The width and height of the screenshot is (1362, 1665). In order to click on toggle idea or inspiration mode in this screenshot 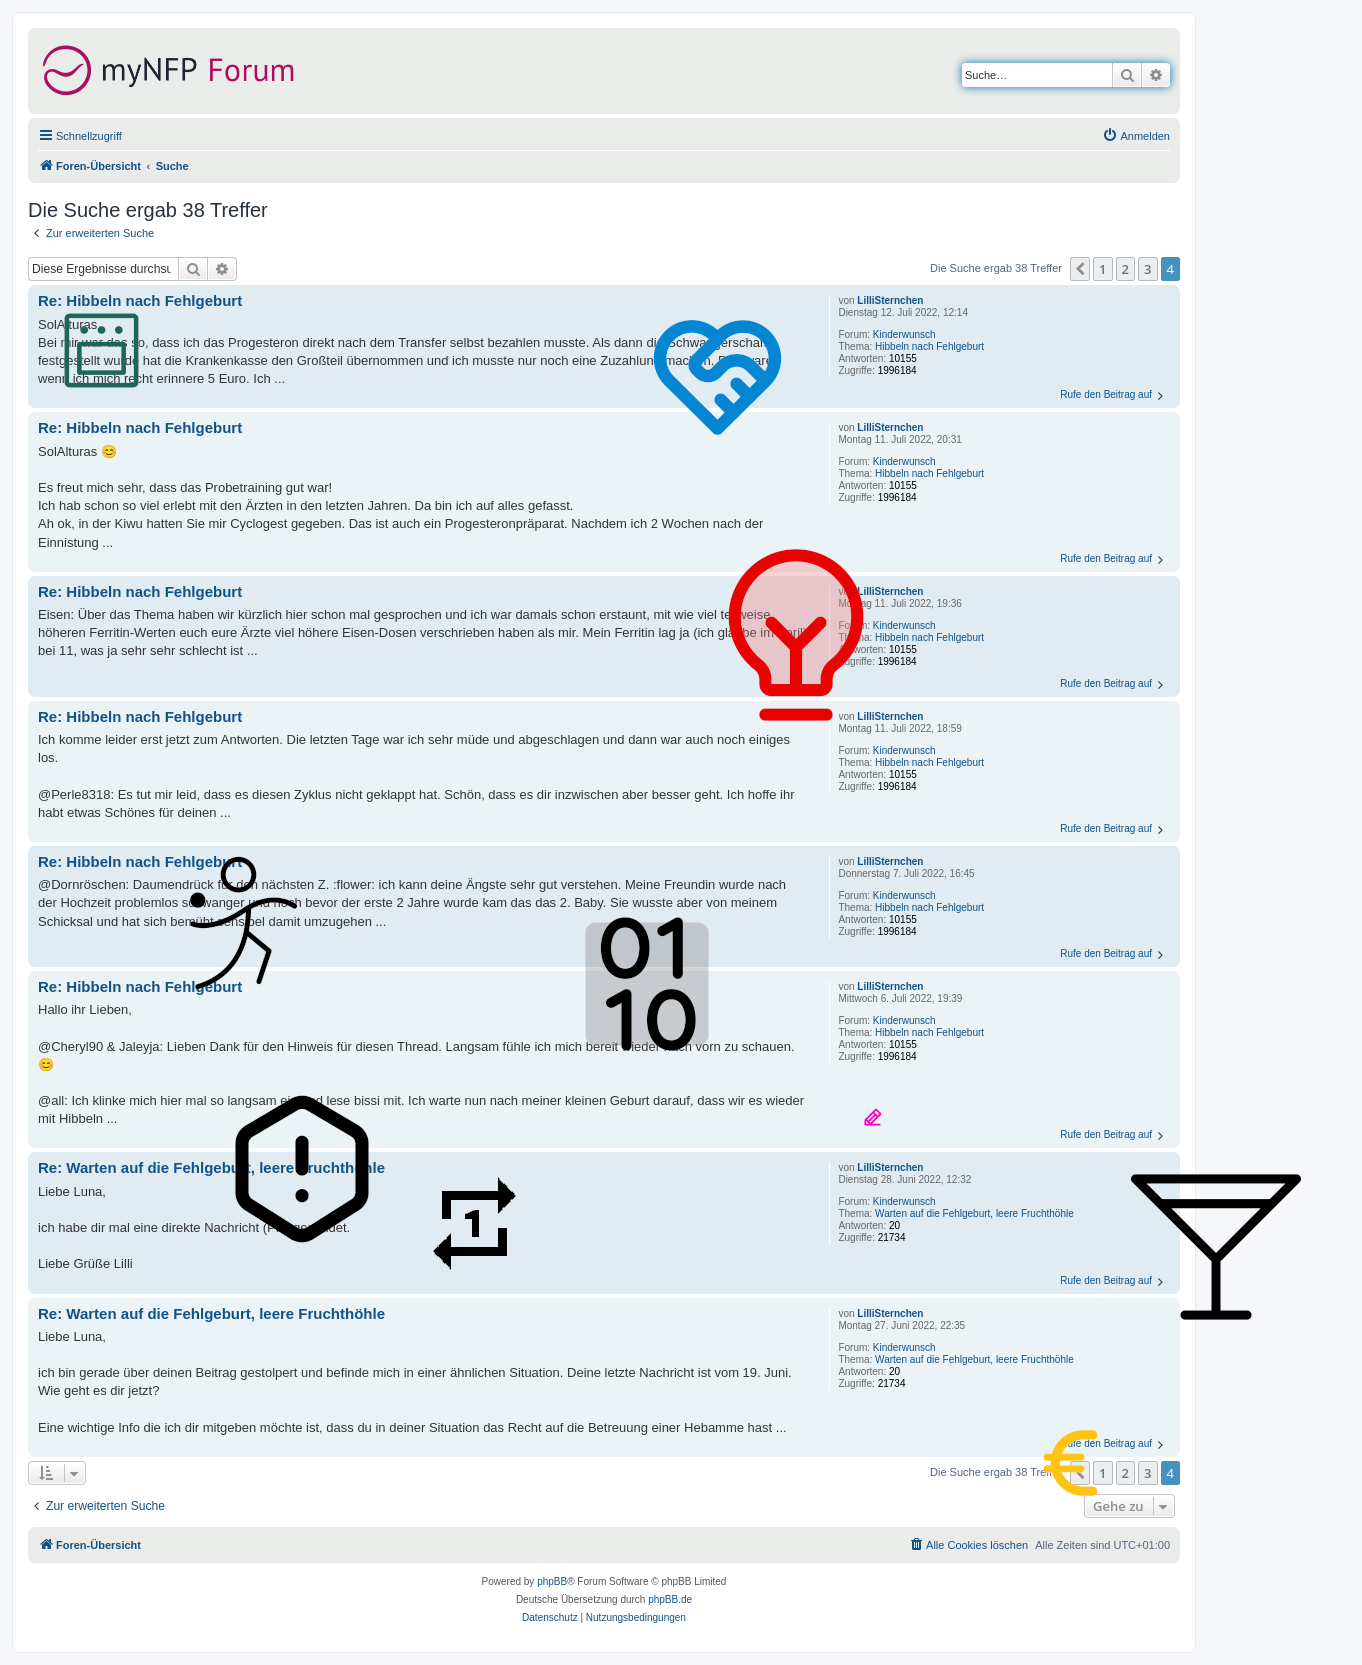, I will do `click(796, 635)`.